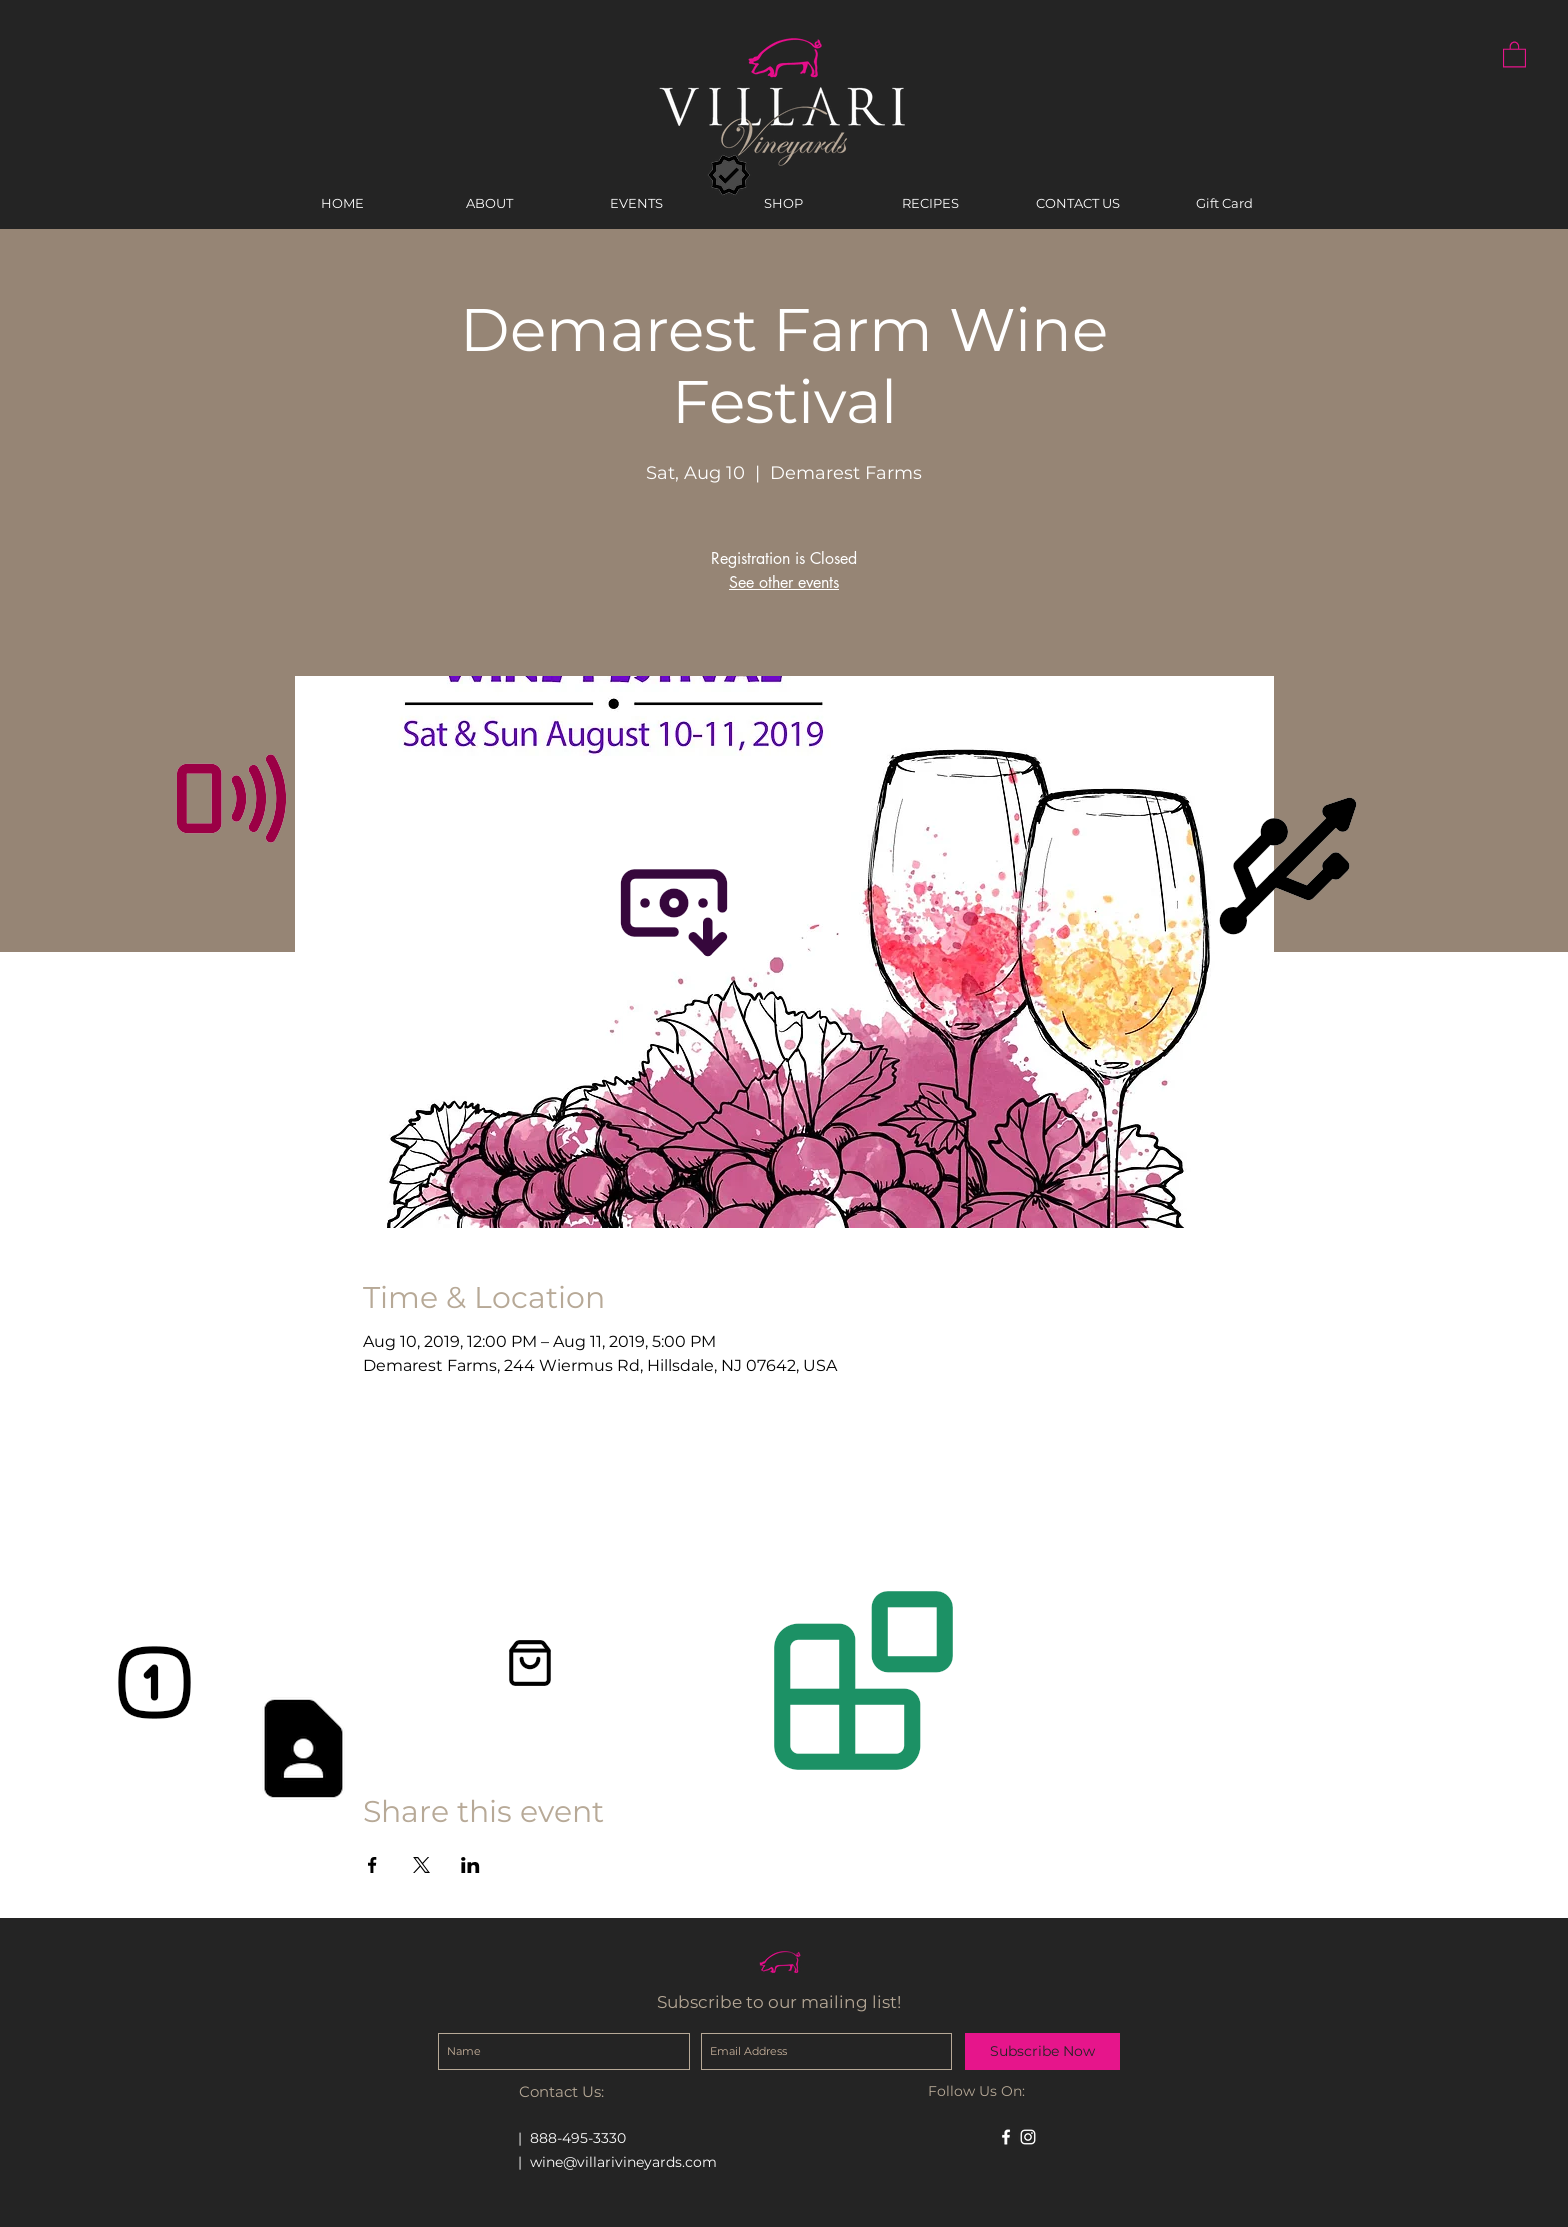 The image size is (1568, 2227). What do you see at coordinates (154, 1682) in the screenshot?
I see `indicates the first item or step in a sequence` at bounding box center [154, 1682].